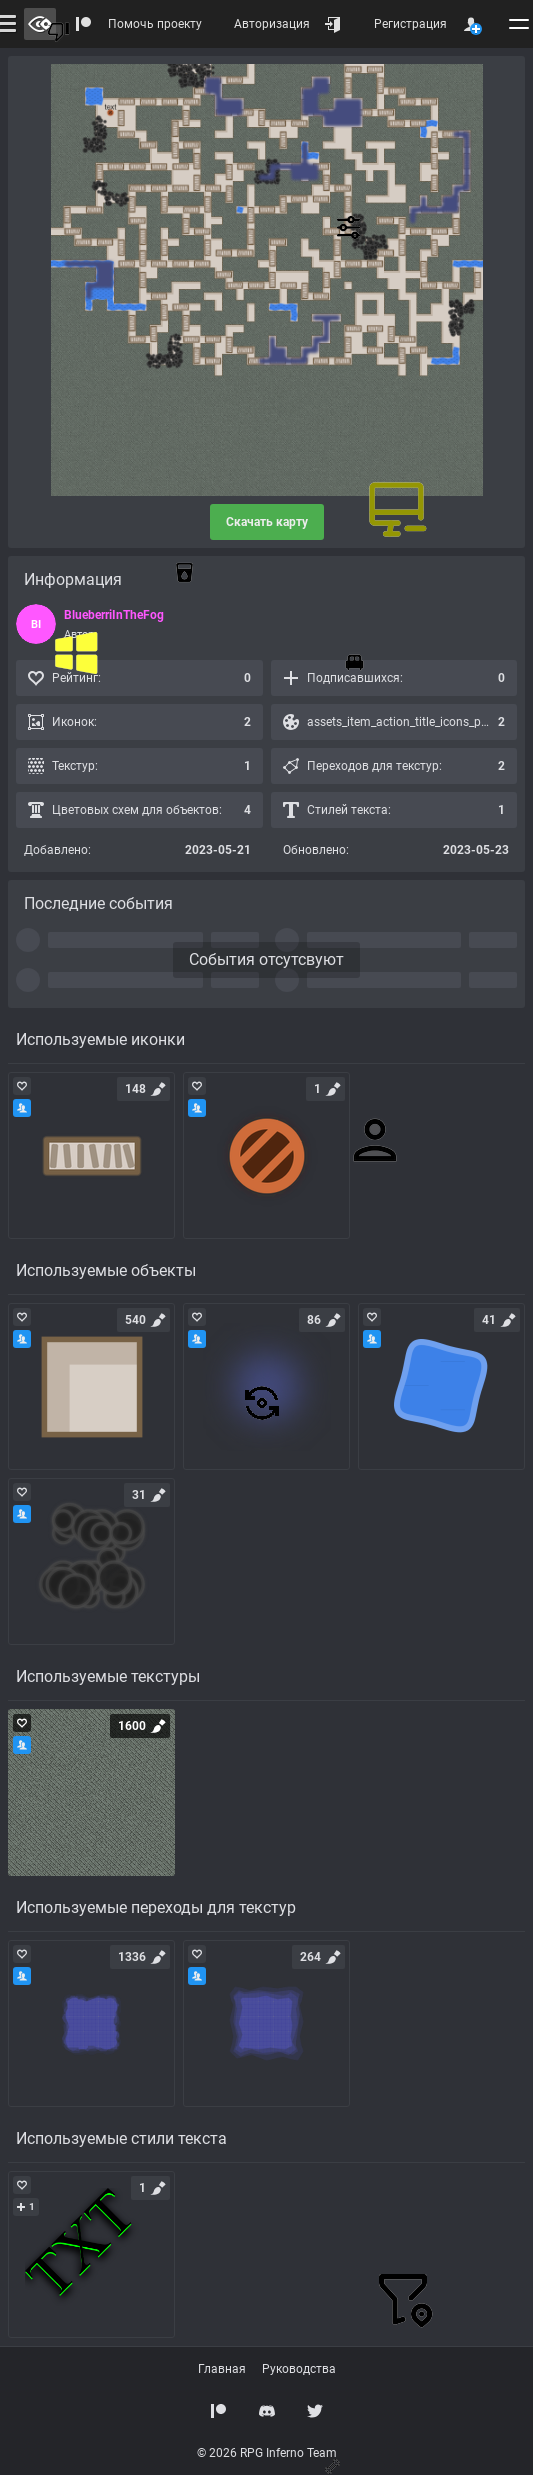 This screenshot has width=533, height=2475. I want to click on select single bed room option, so click(354, 662).